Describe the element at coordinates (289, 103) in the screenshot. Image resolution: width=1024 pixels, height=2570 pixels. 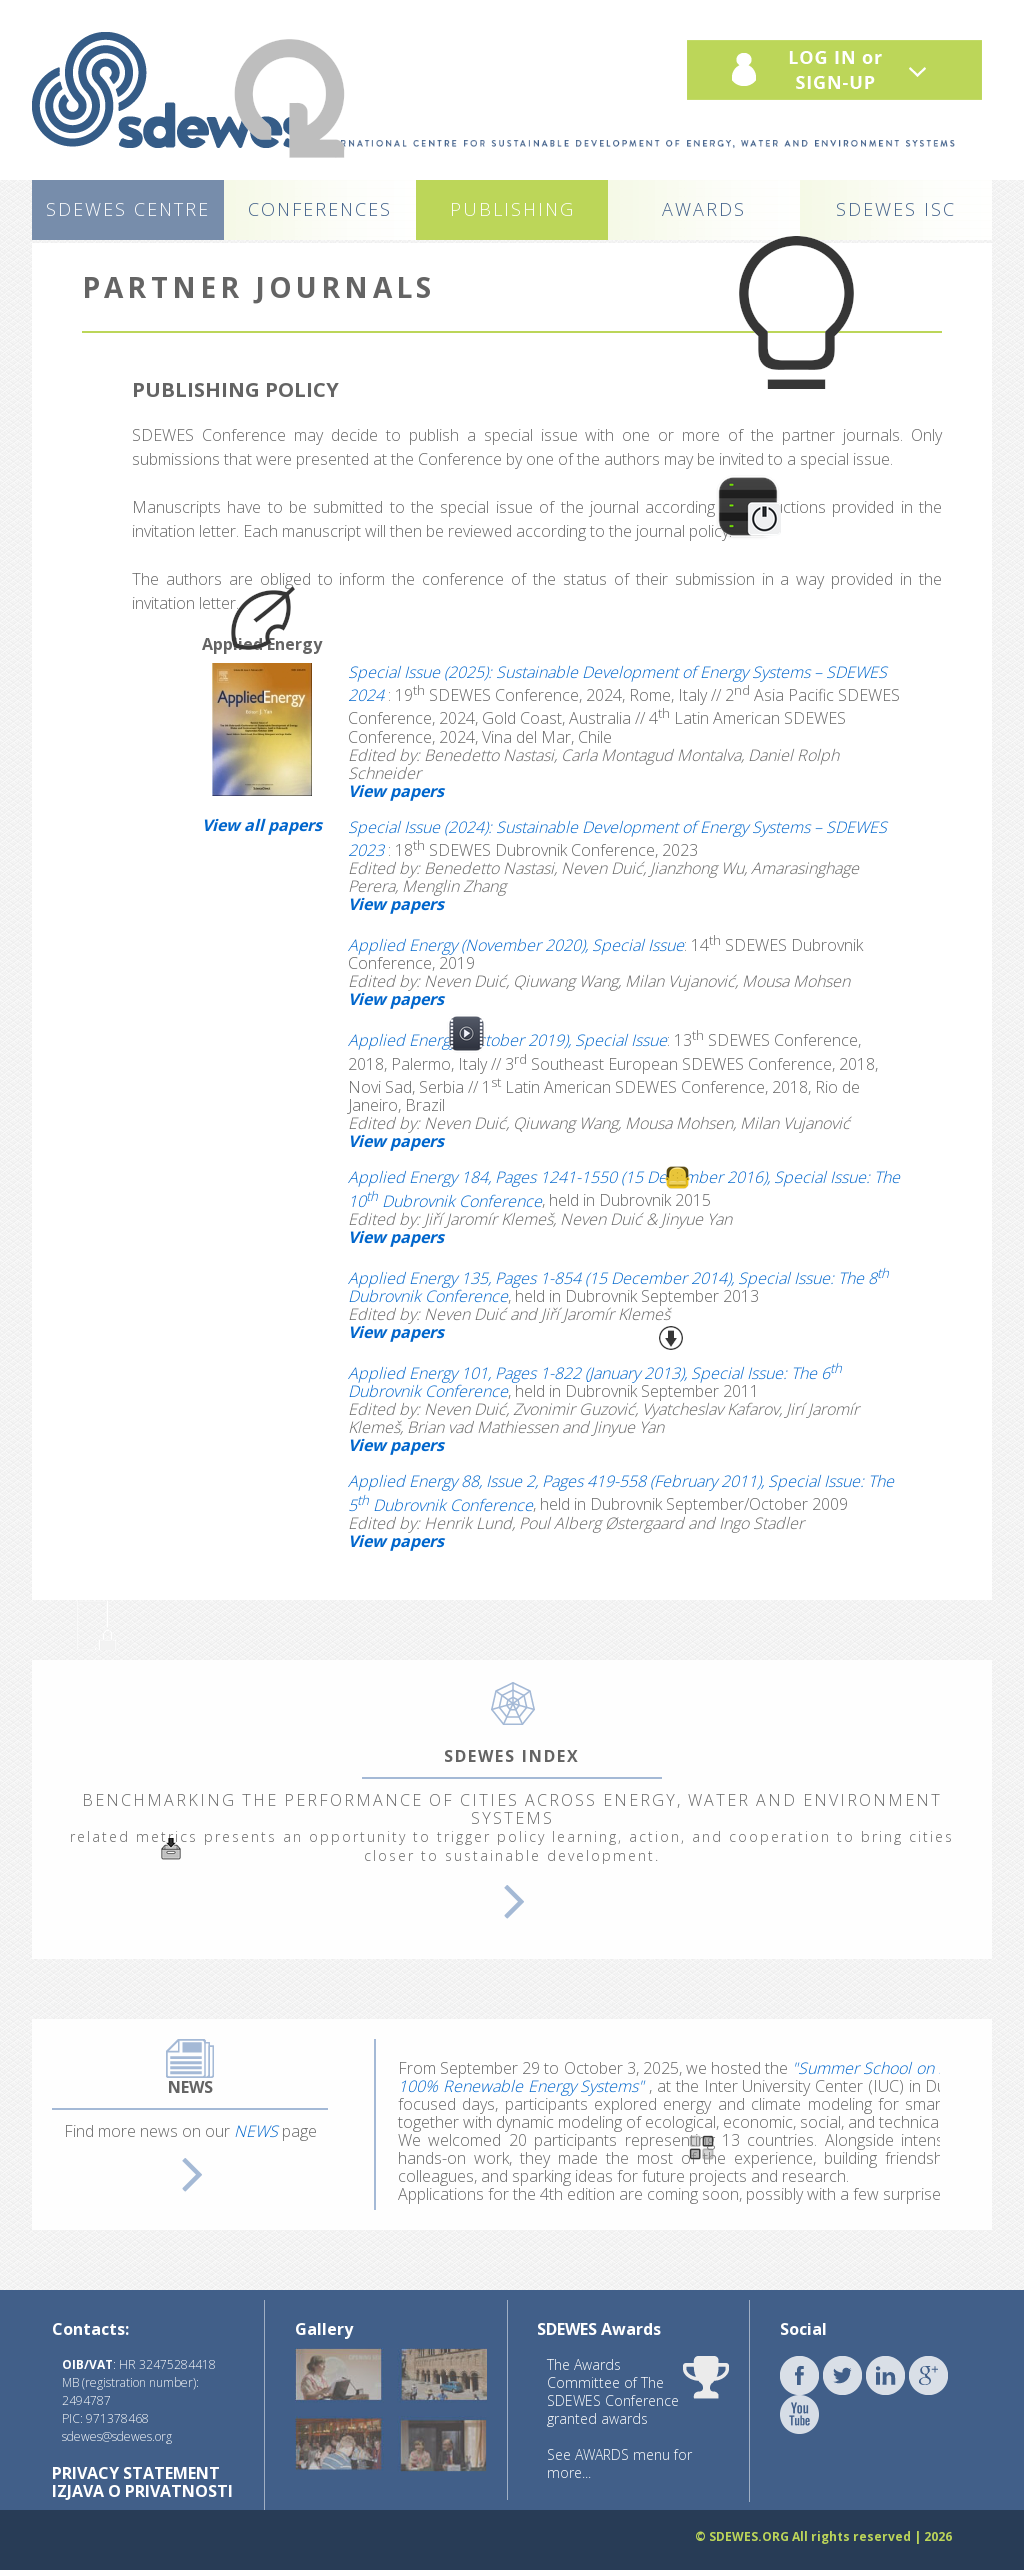
I see `screen rotation is enabled` at that location.